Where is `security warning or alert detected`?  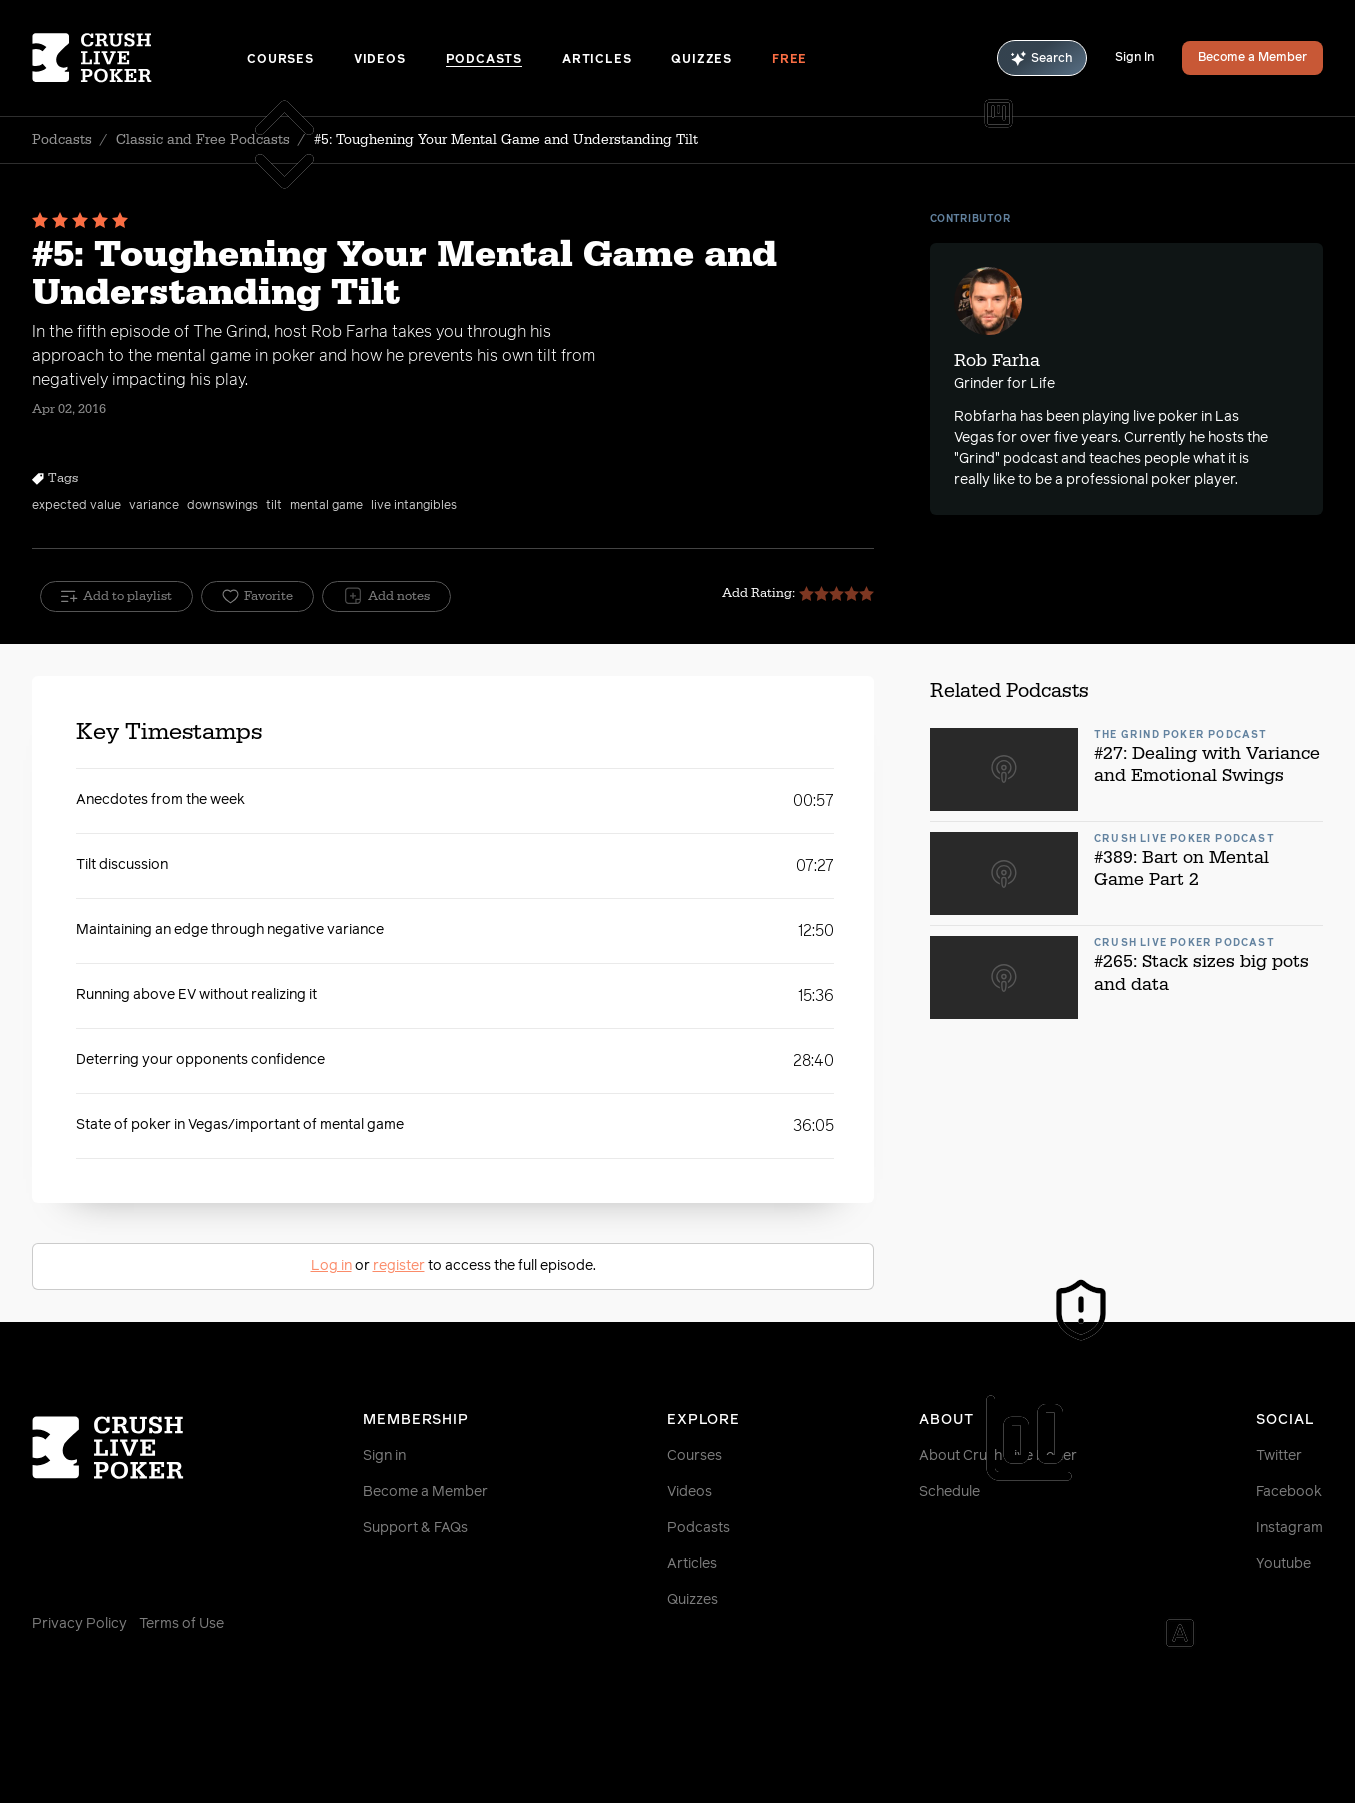 security warning or alert detected is located at coordinates (1081, 1310).